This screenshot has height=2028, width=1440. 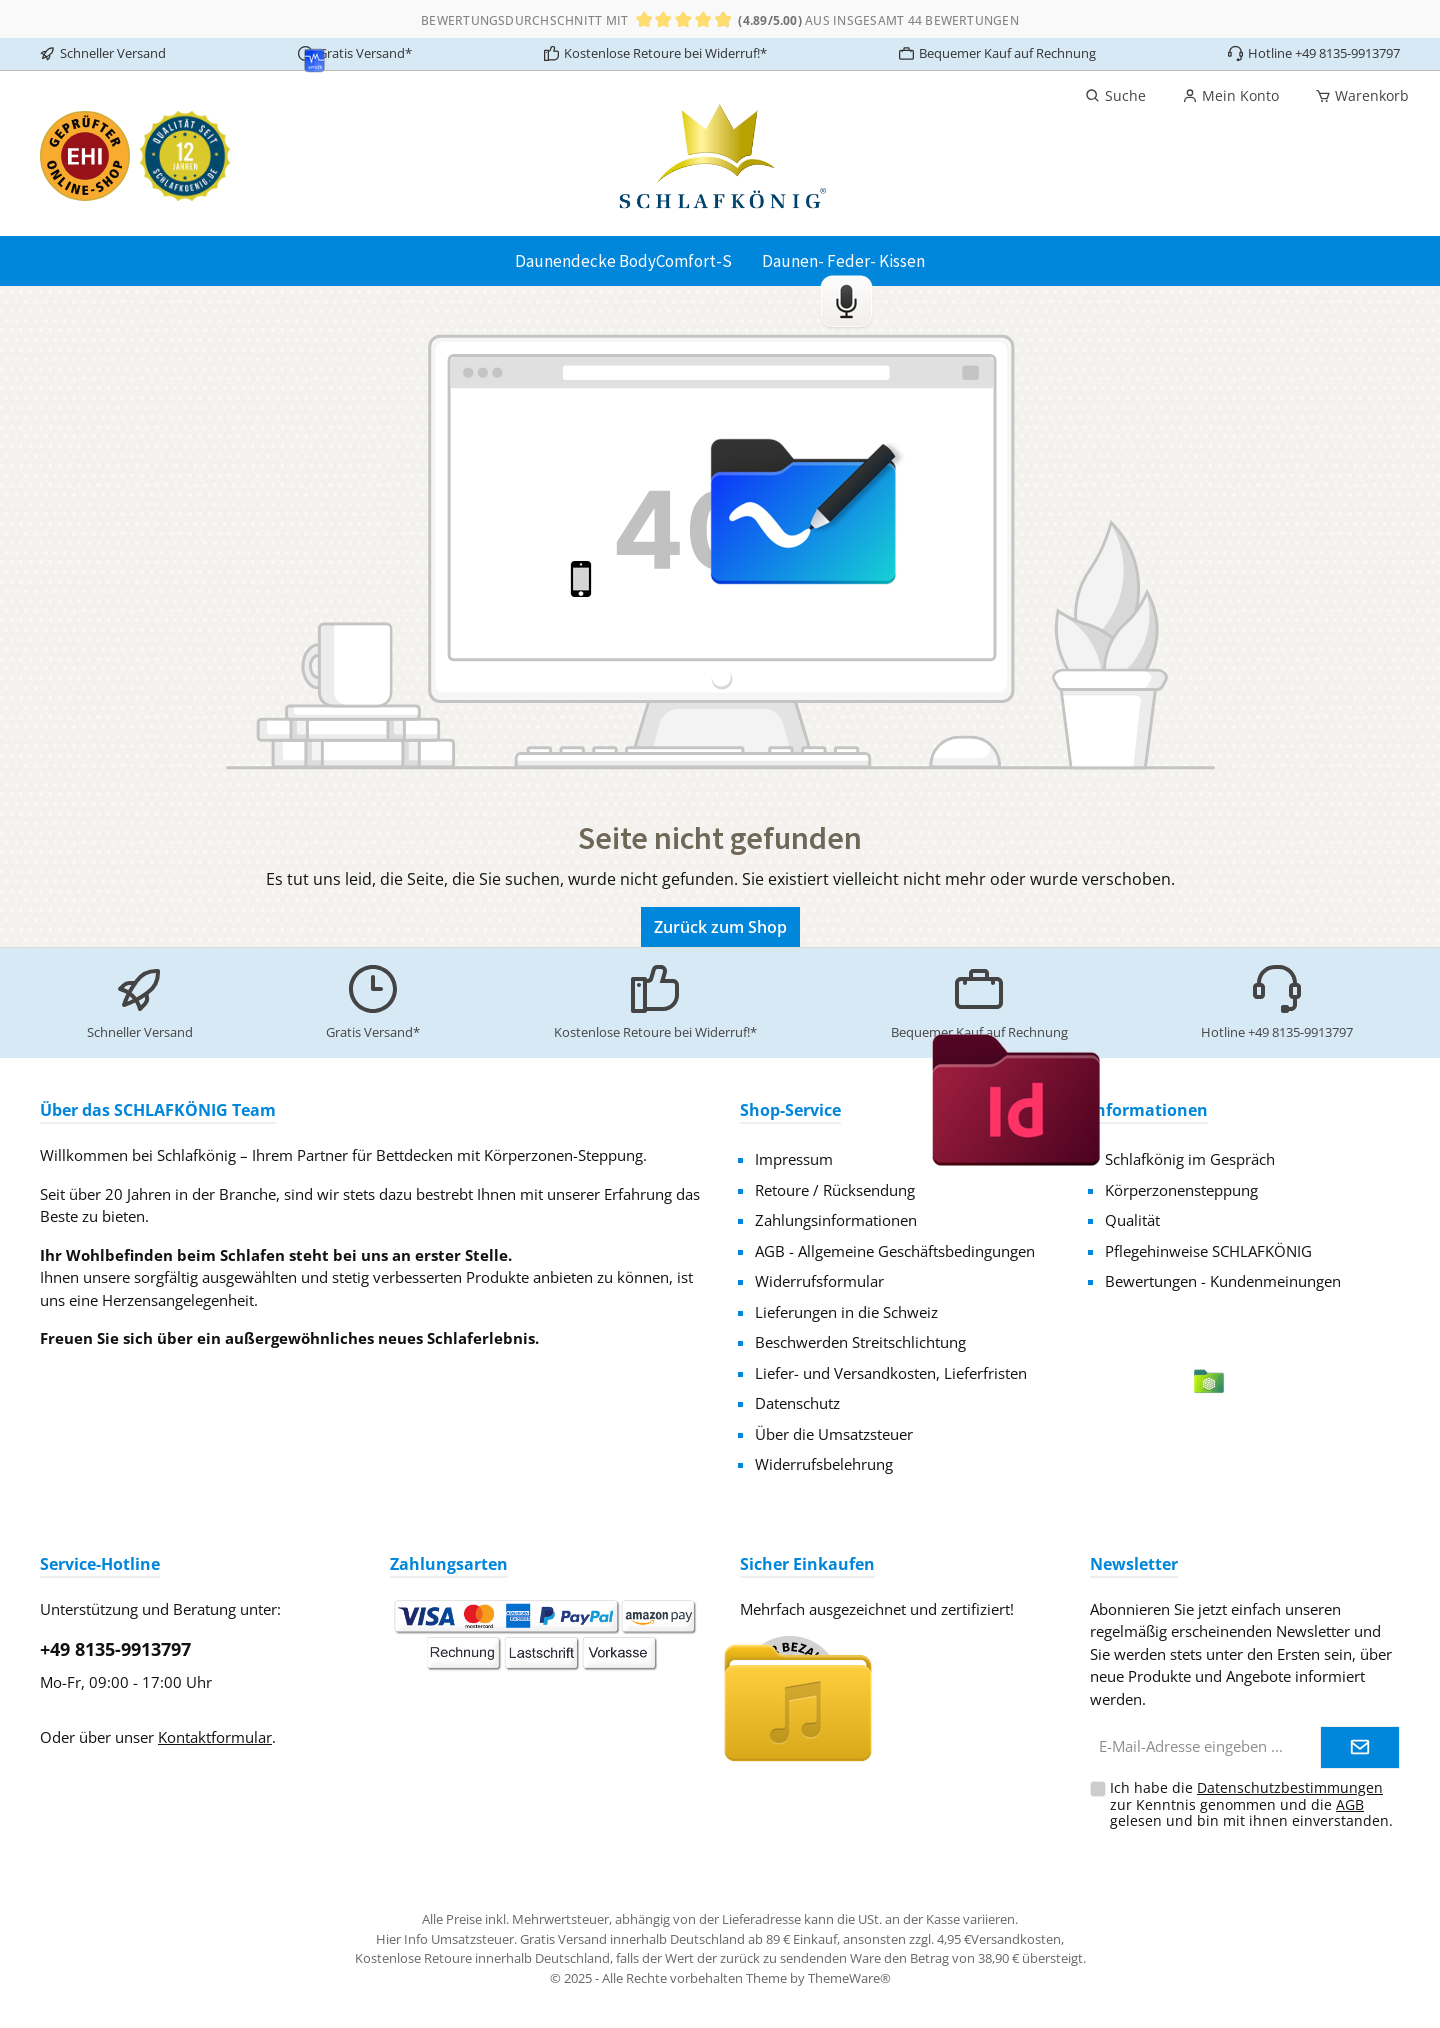 I want to click on iPod Touch device in sidebar navigation, so click(x=581, y=579).